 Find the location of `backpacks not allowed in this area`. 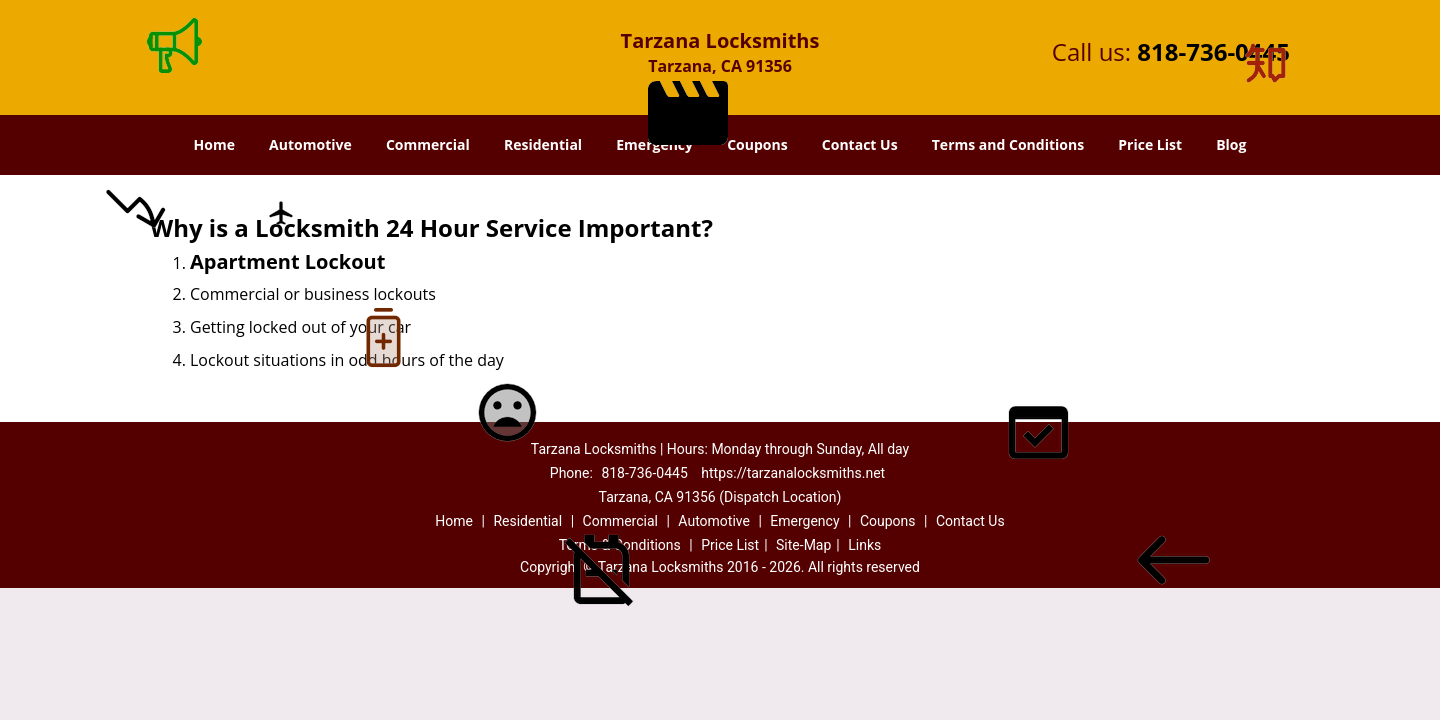

backpacks not allowed in this area is located at coordinates (601, 569).